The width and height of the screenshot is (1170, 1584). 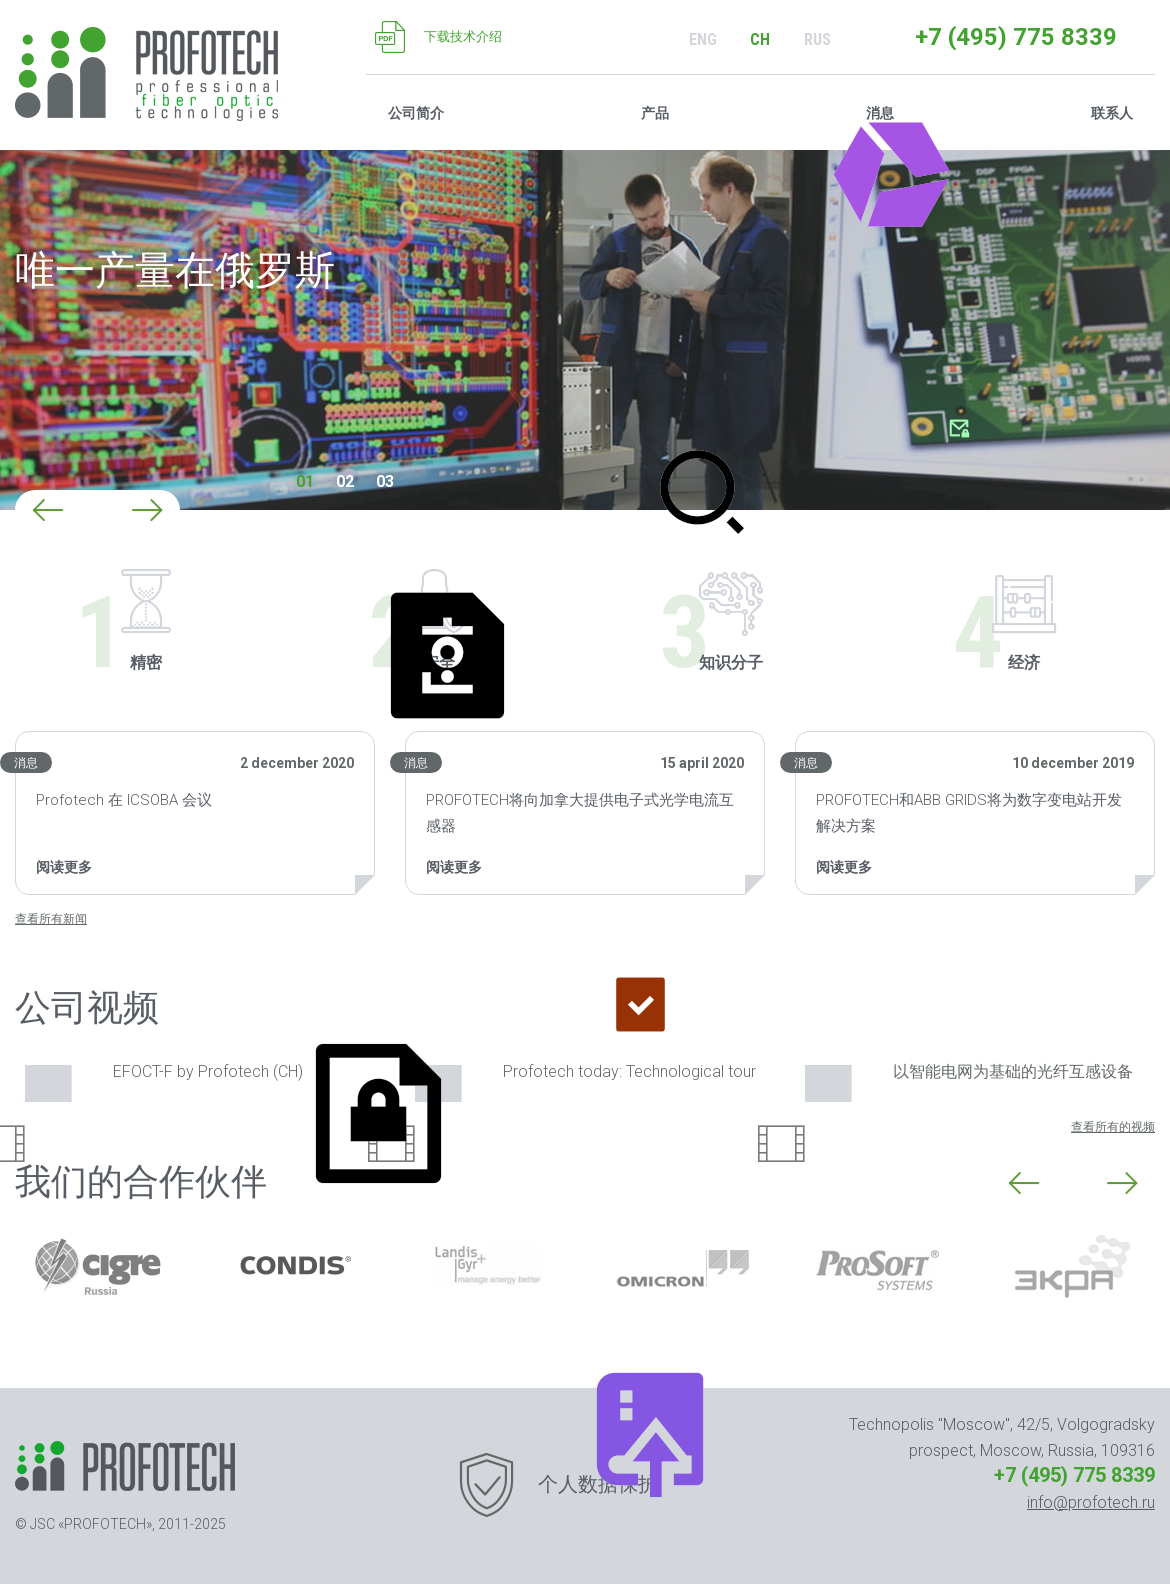 I want to click on indicates encrypted or secure email, so click(x=959, y=428).